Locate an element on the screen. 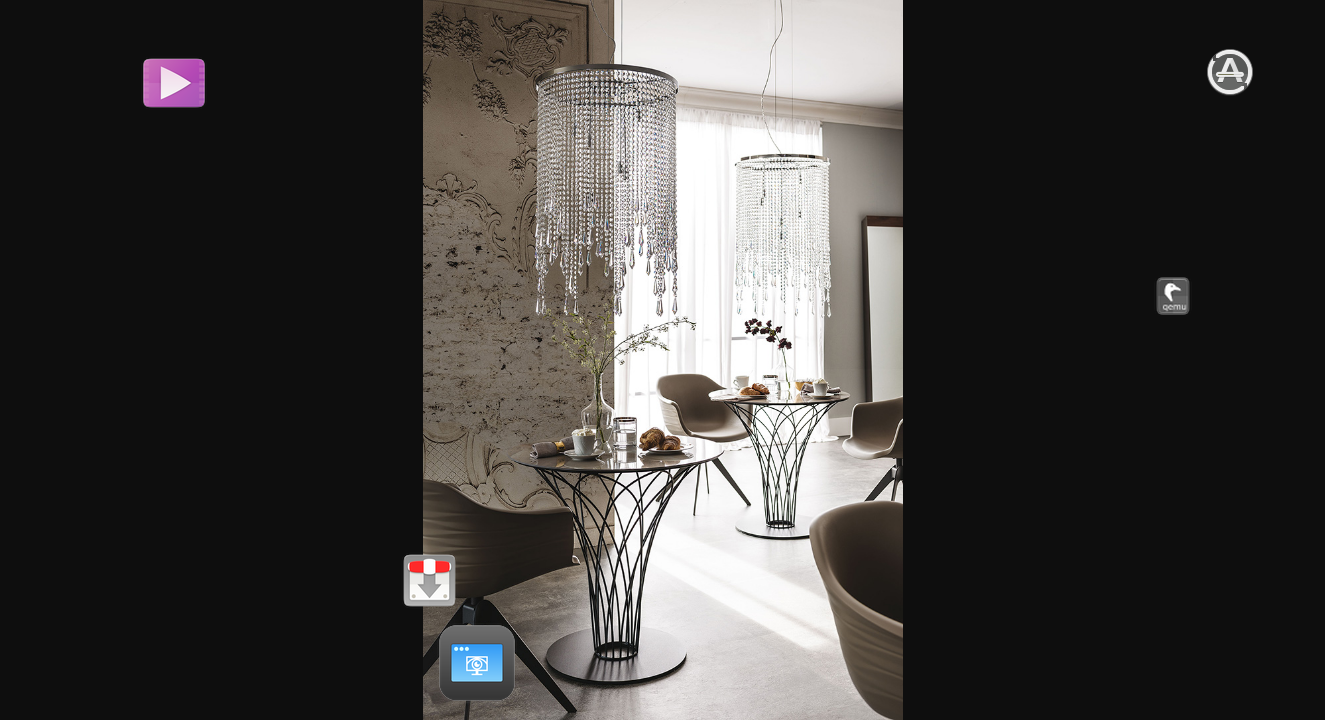 This screenshot has width=1325, height=720. open transmission torrent client is located at coordinates (429, 580).